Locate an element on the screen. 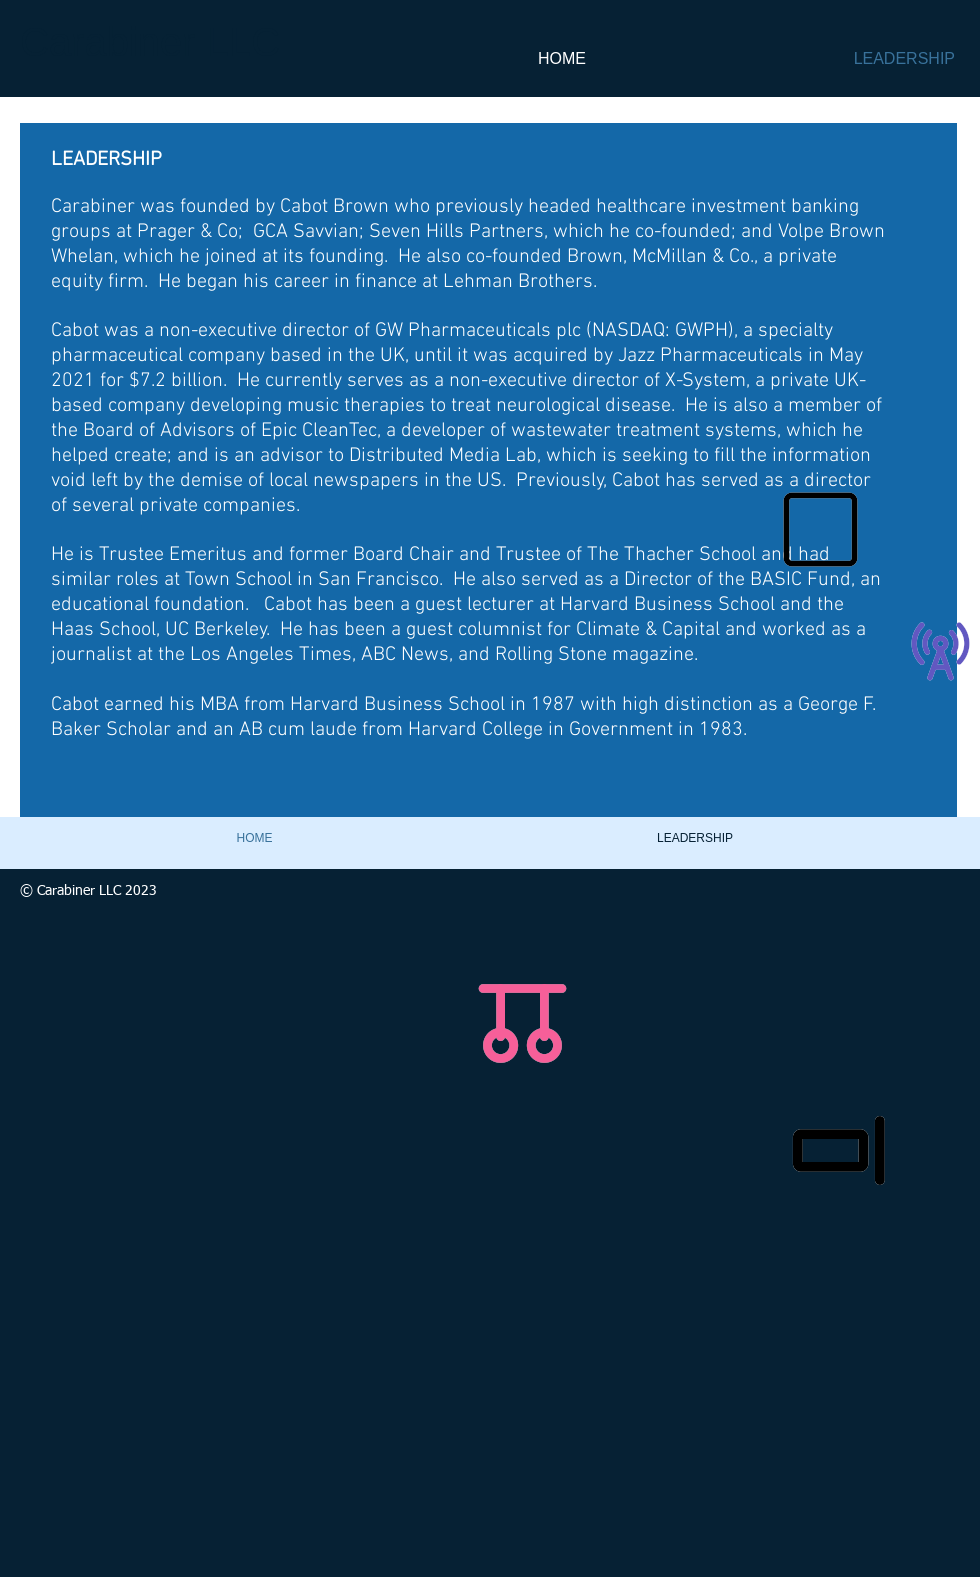 This screenshot has height=1577, width=980. broadcast or transmission status is located at coordinates (940, 651).